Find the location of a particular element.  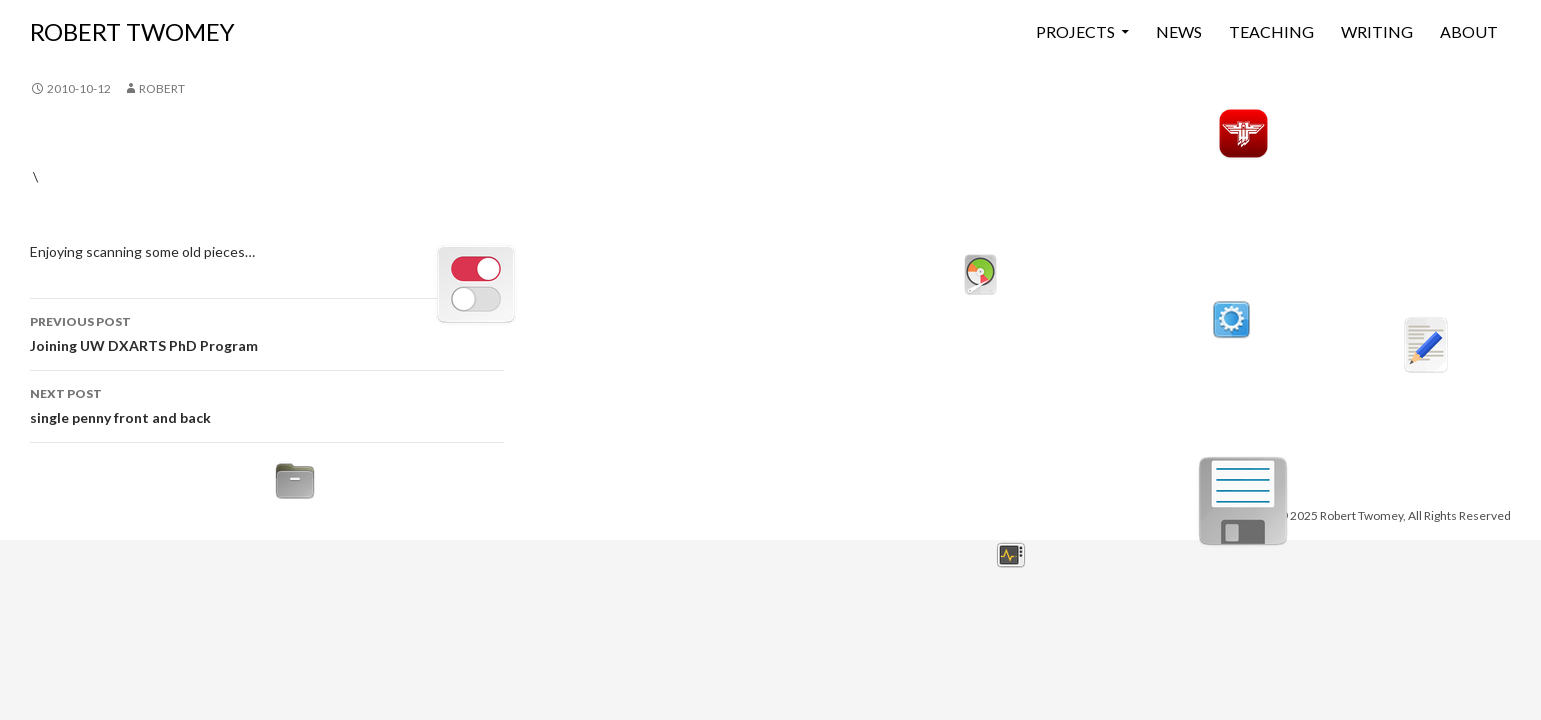

open gnome tweaks to customize desktop settings is located at coordinates (476, 284).